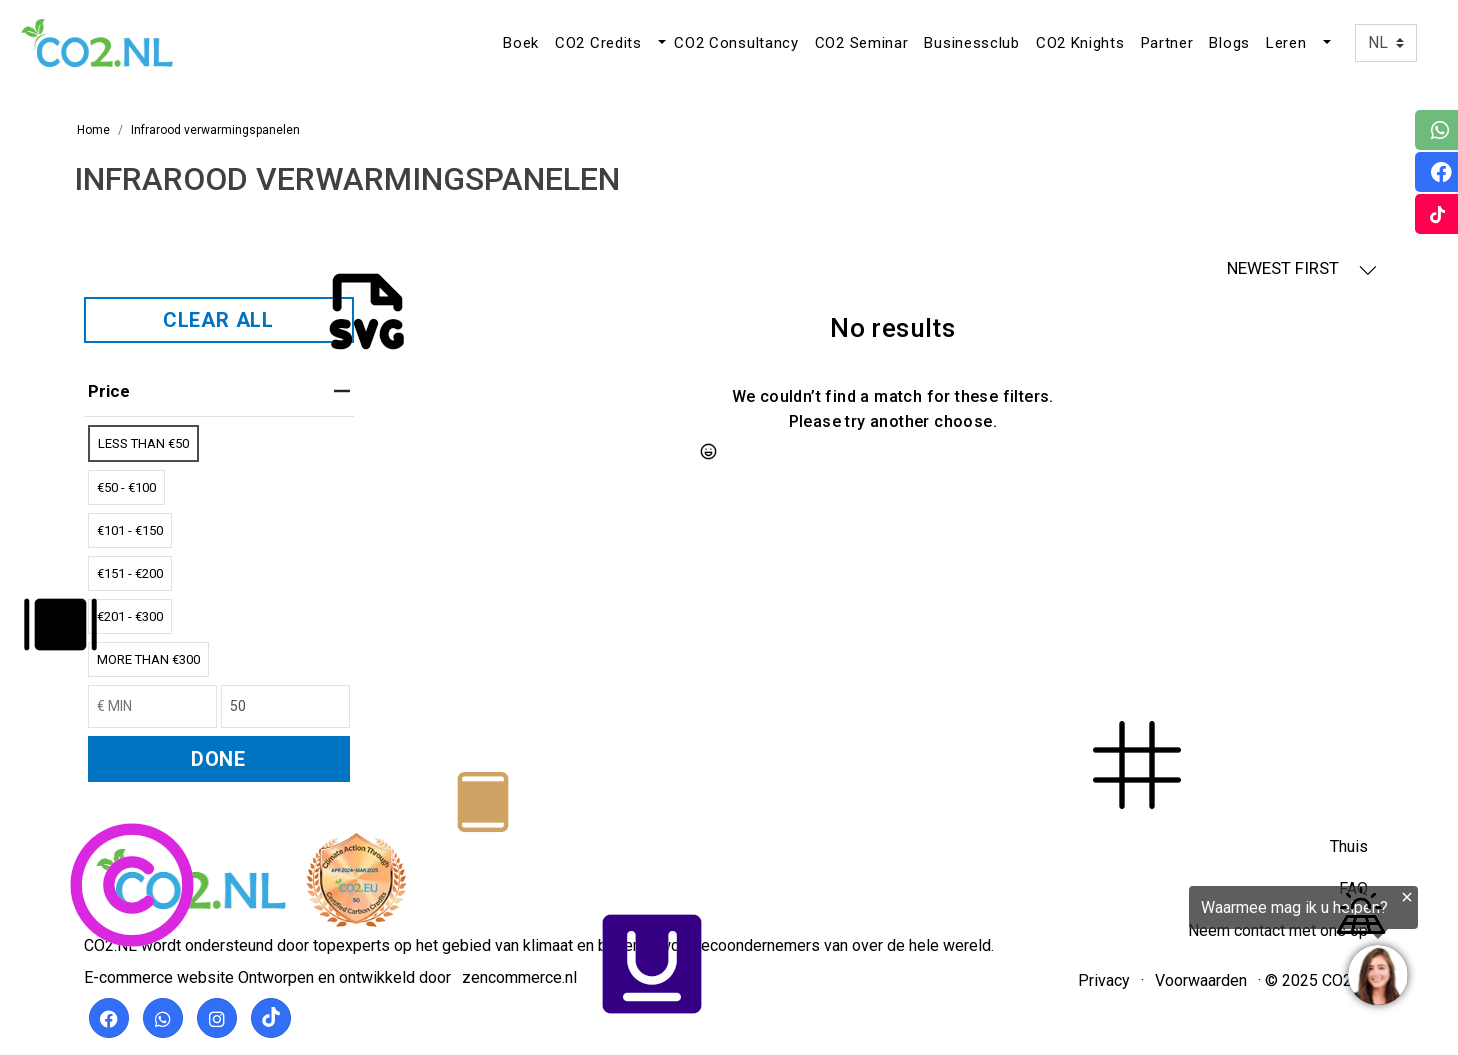 The height and width of the screenshot is (1055, 1458). I want to click on view solar energy or panel status, so click(1361, 913).